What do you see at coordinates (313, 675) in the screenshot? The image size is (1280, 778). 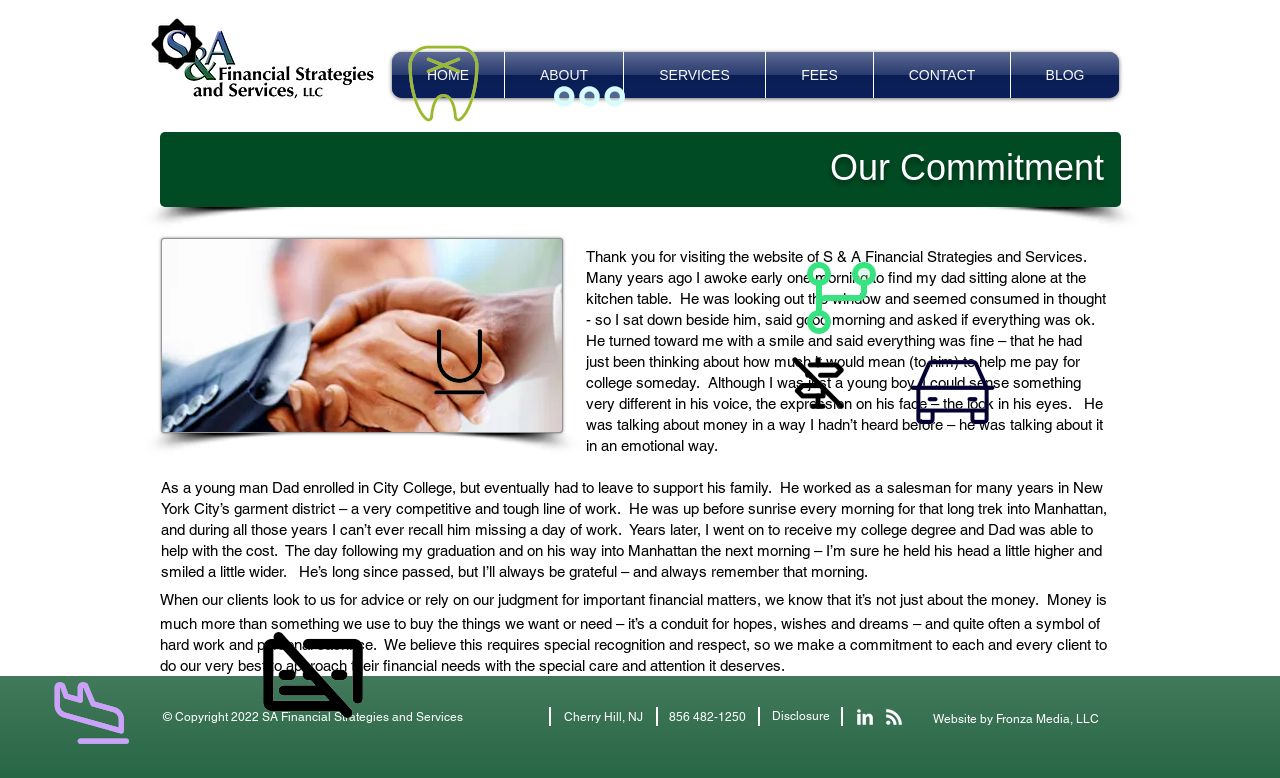 I see `disable subtitles or closed captions` at bounding box center [313, 675].